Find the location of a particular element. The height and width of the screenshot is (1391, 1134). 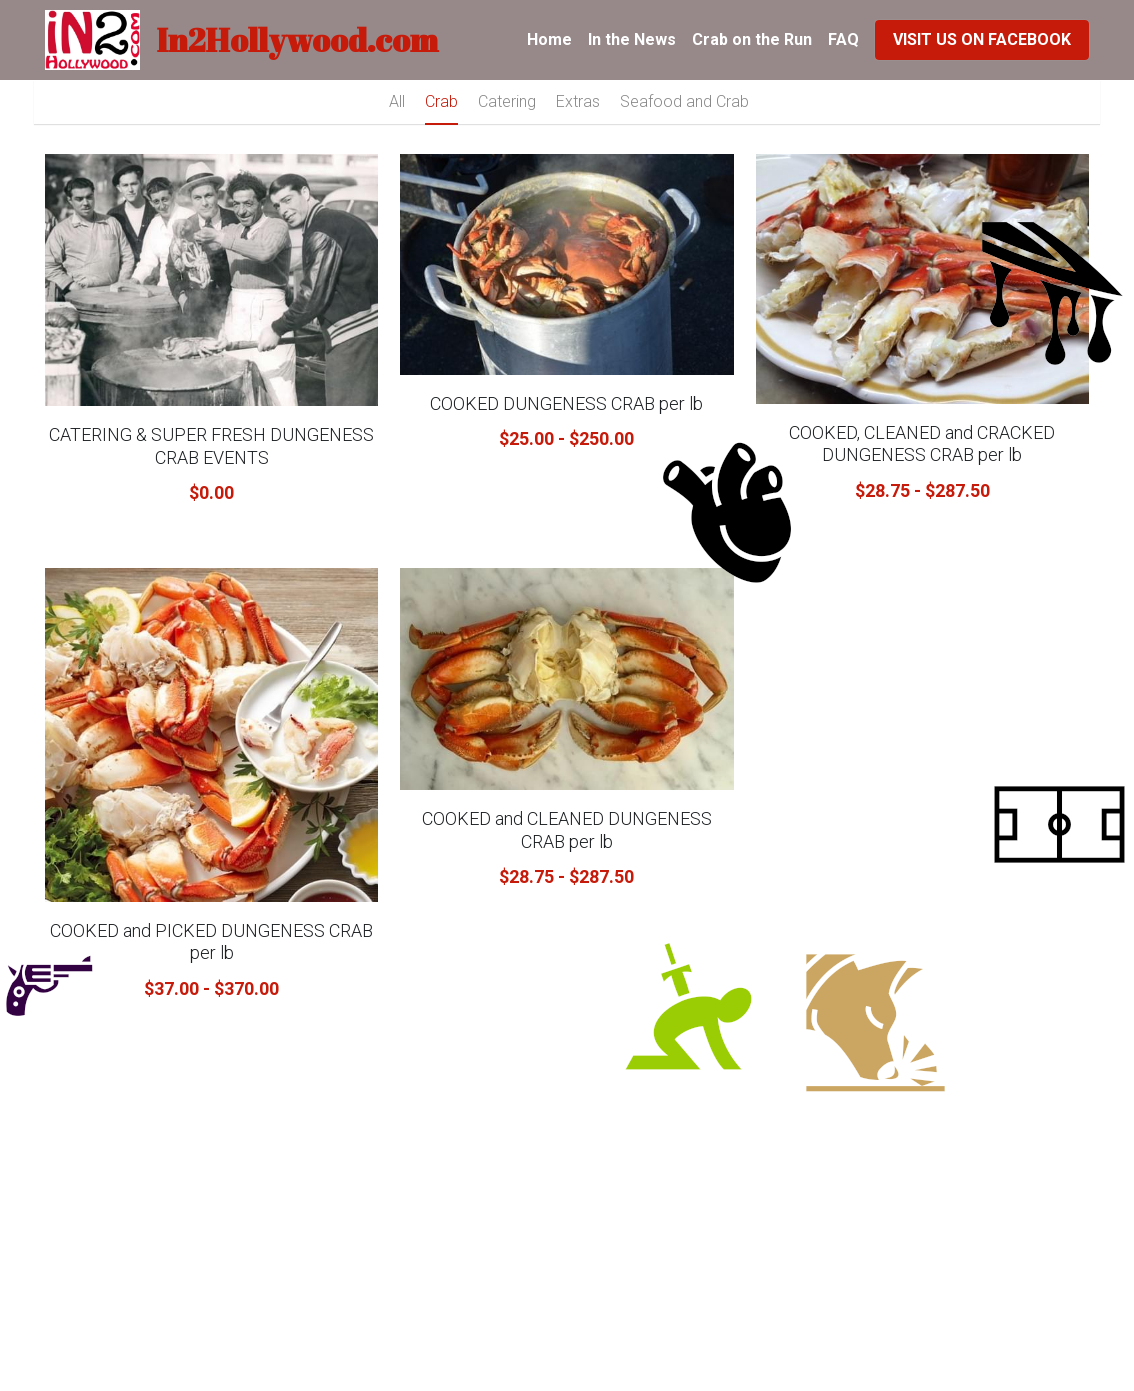

view soccer field or pitch layout is located at coordinates (1059, 824).